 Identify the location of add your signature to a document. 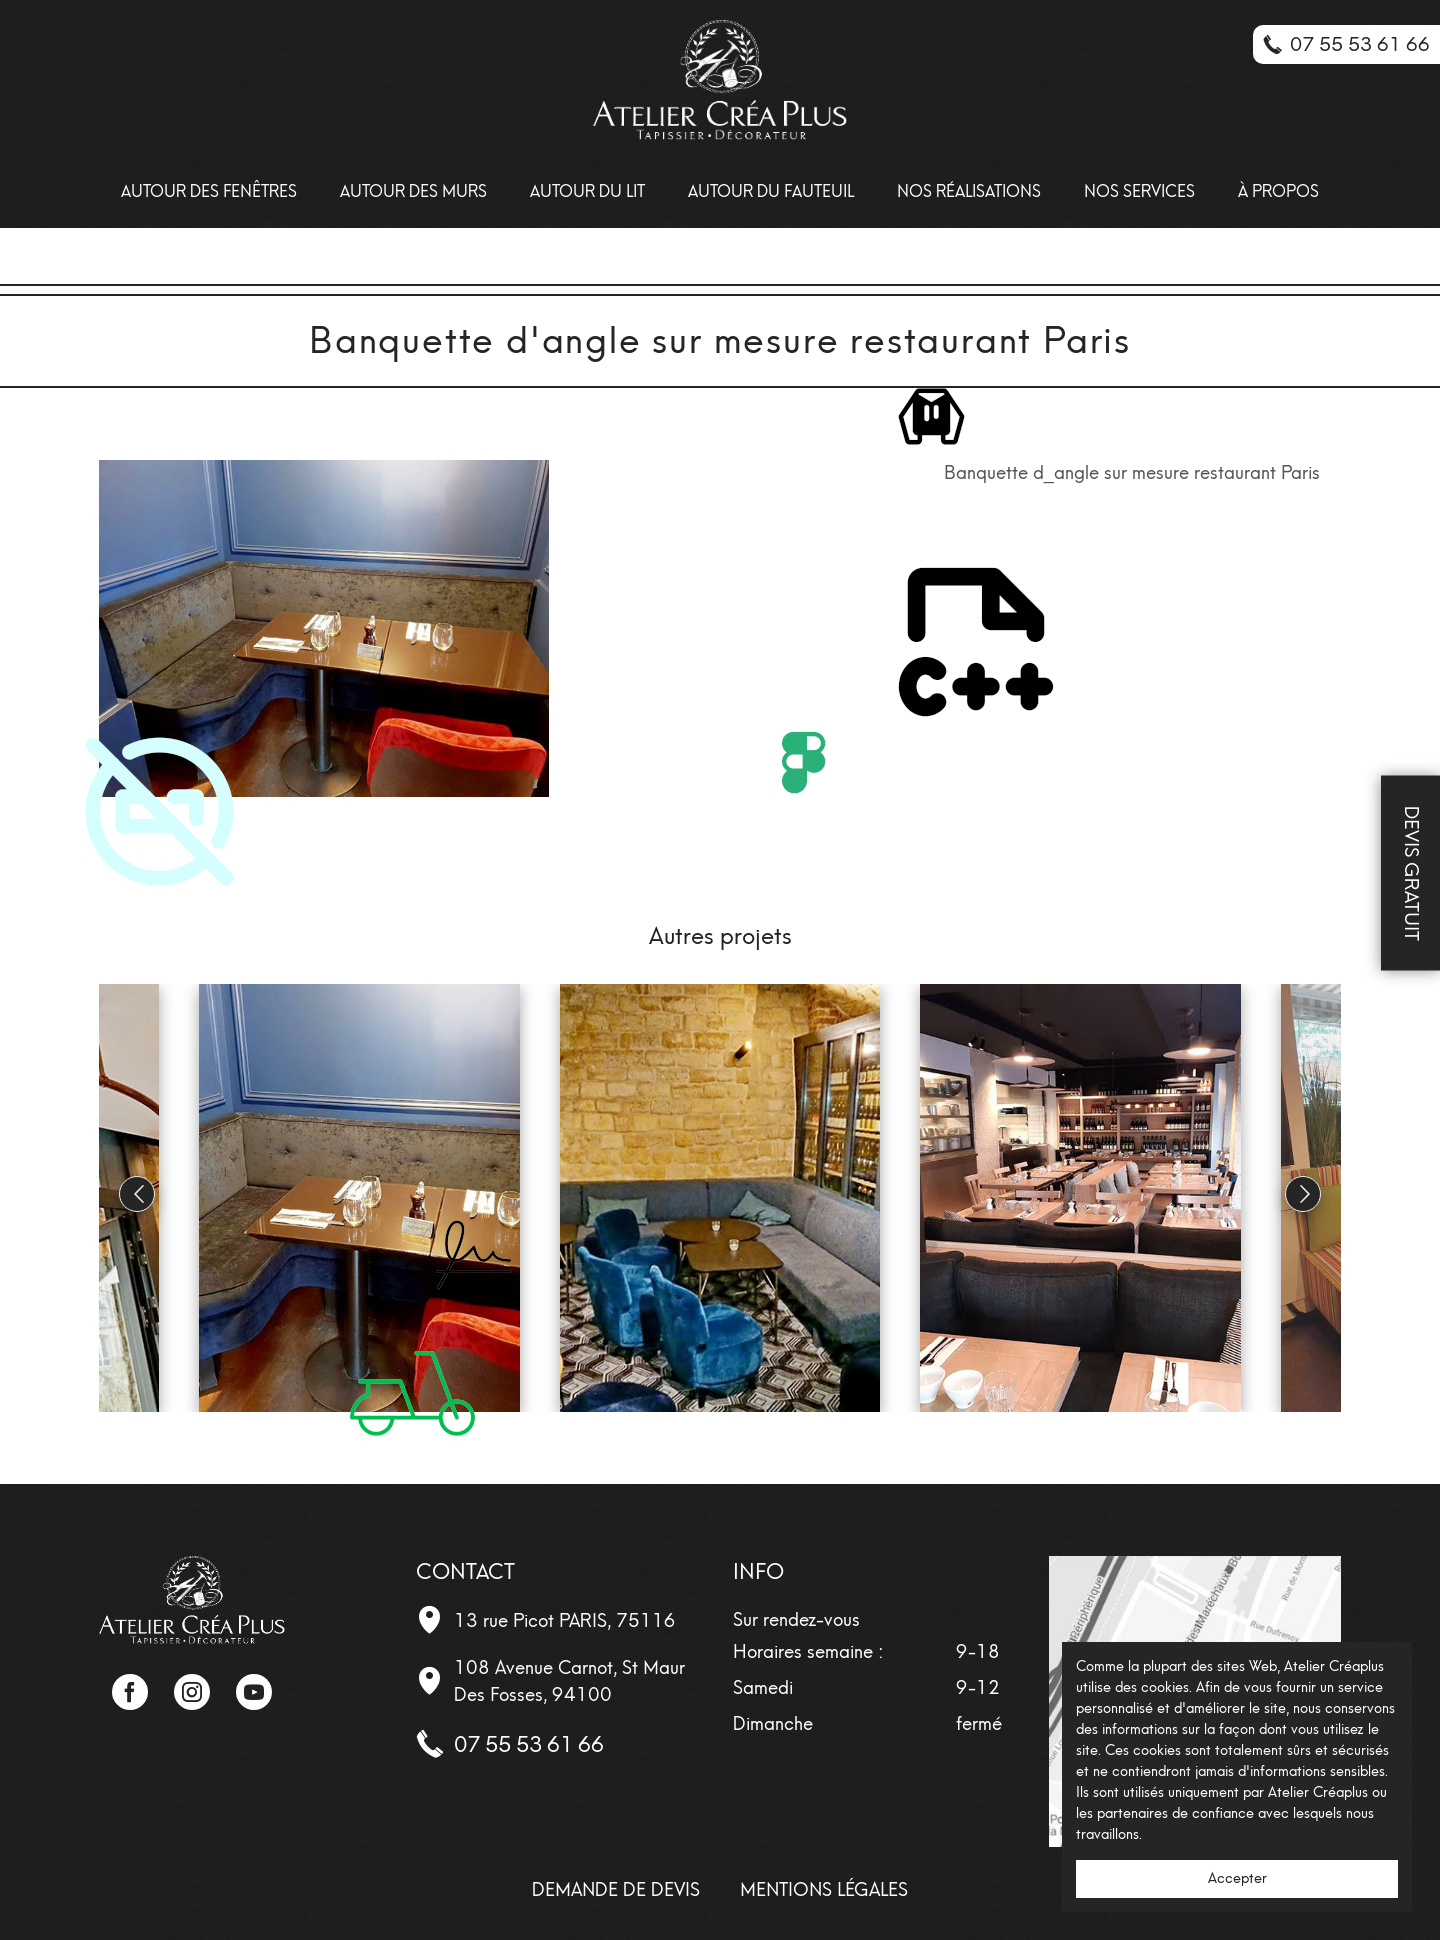
(474, 1255).